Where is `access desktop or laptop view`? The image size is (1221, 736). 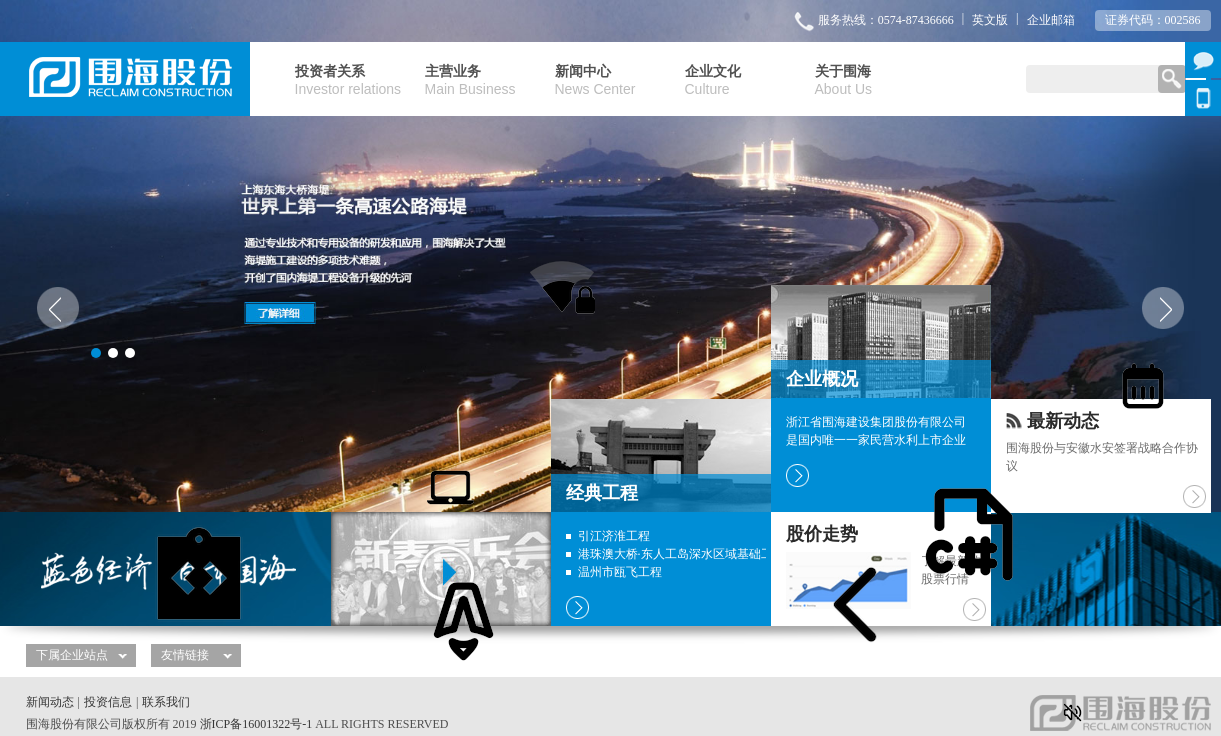 access desktop or laptop view is located at coordinates (450, 488).